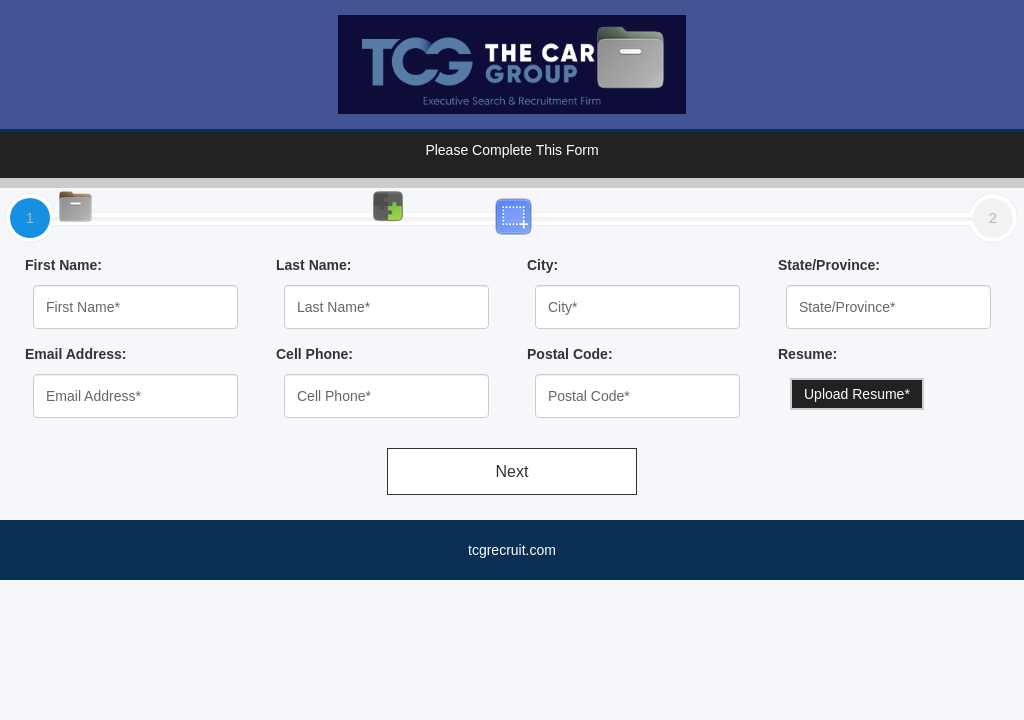 The height and width of the screenshot is (720, 1024). What do you see at coordinates (513, 216) in the screenshot?
I see `take a screenshot` at bounding box center [513, 216].